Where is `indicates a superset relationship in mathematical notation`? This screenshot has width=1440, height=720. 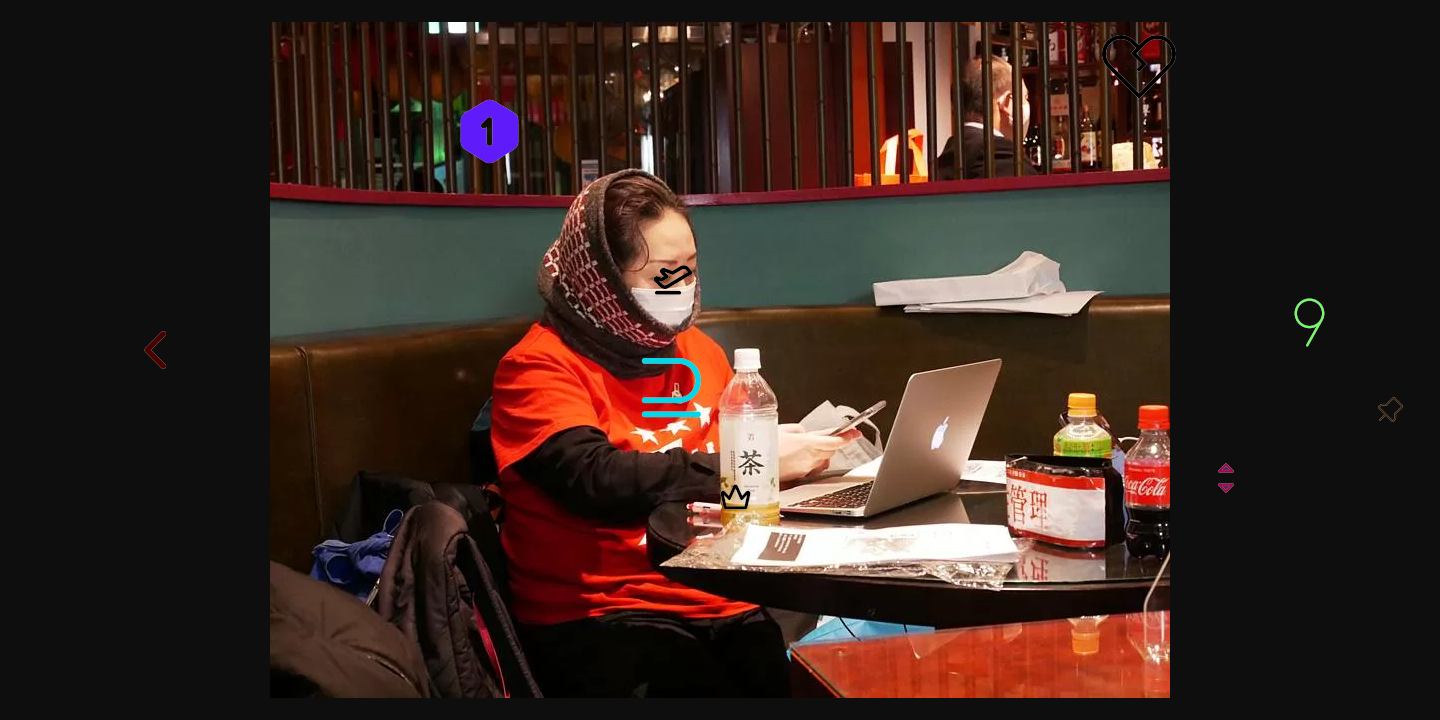
indicates a superset relationship in mathematical notation is located at coordinates (670, 389).